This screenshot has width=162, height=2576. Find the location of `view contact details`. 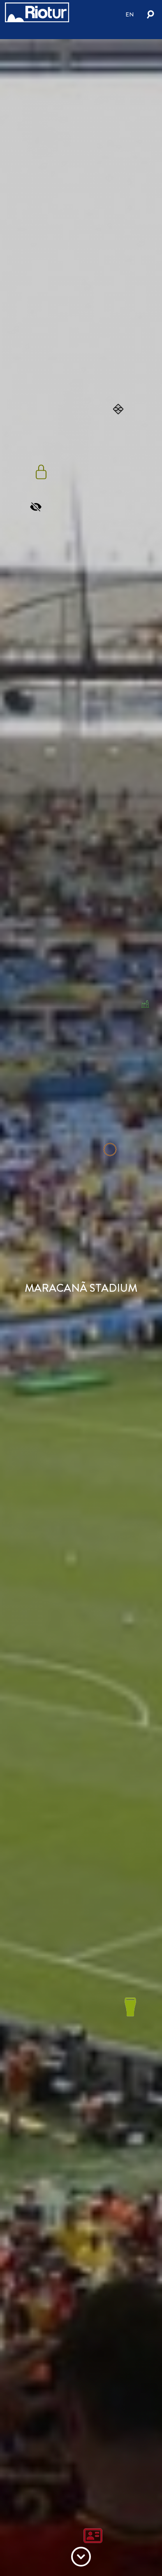

view contact details is located at coordinates (93, 2536).